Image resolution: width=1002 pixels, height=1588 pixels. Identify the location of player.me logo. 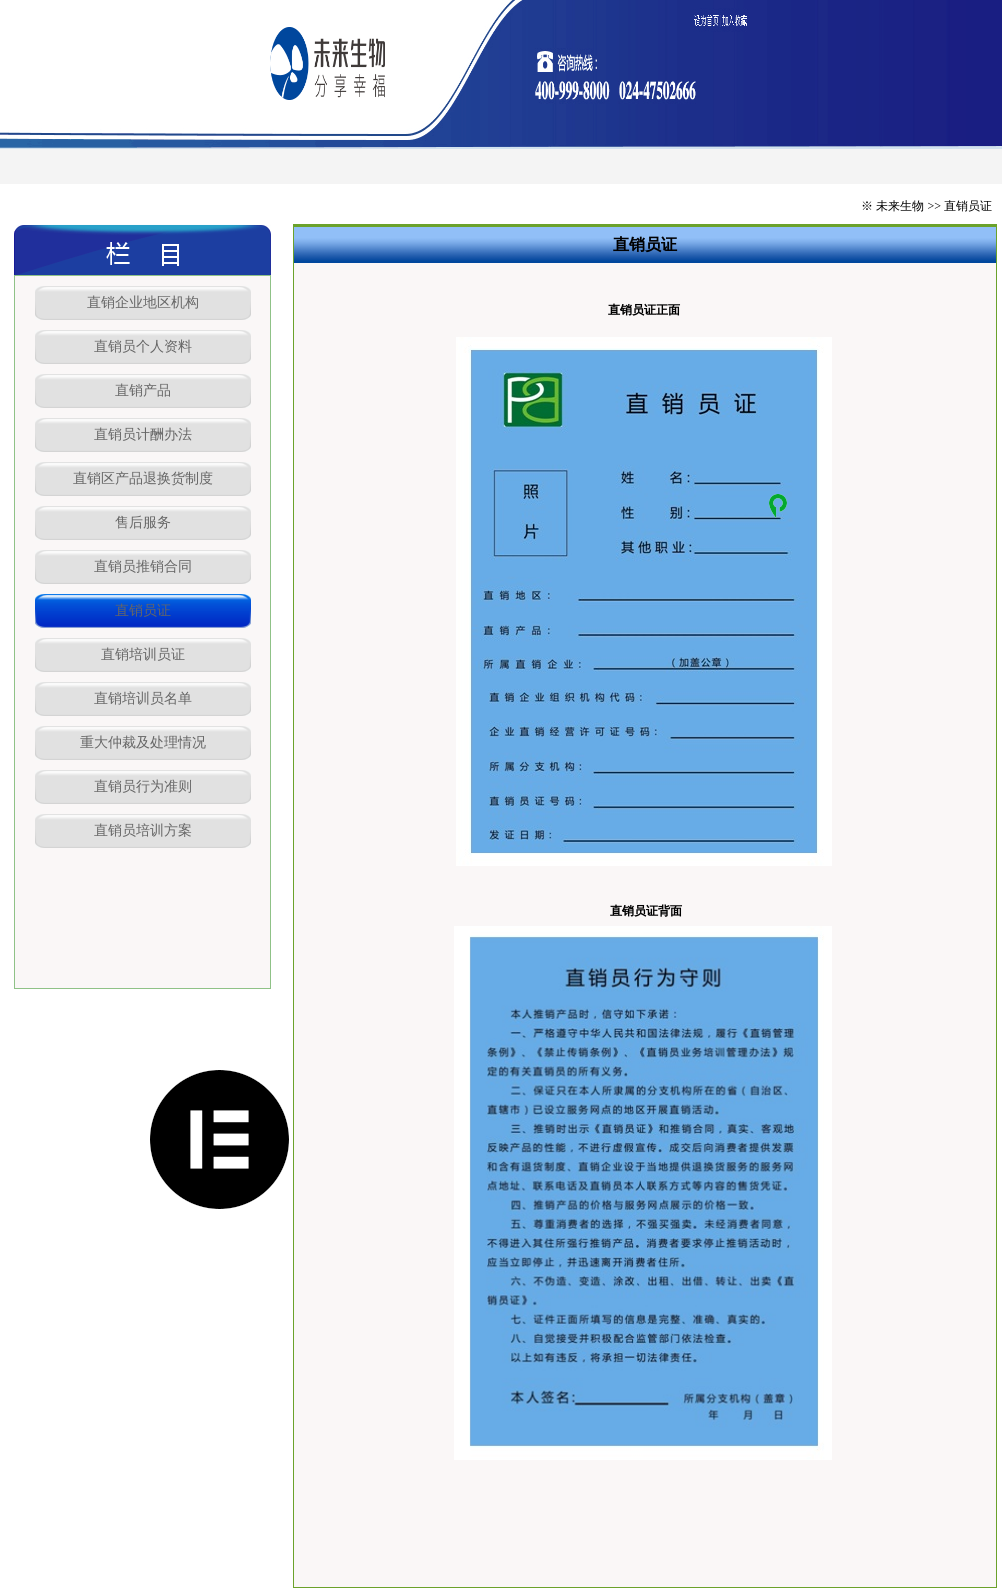
(778, 506).